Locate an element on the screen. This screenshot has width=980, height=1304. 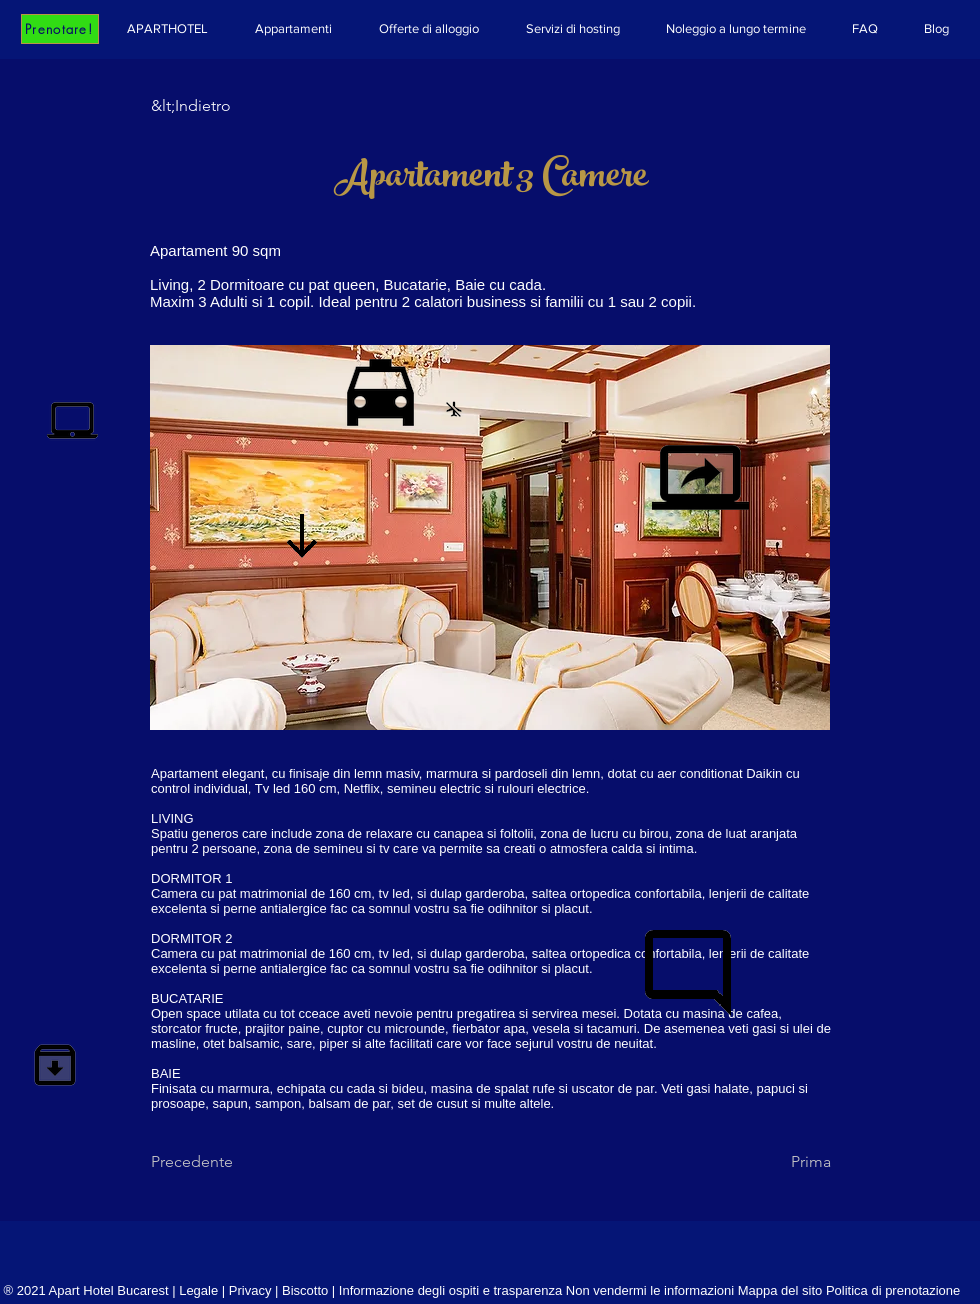
start sharing your screen is located at coordinates (700, 477).